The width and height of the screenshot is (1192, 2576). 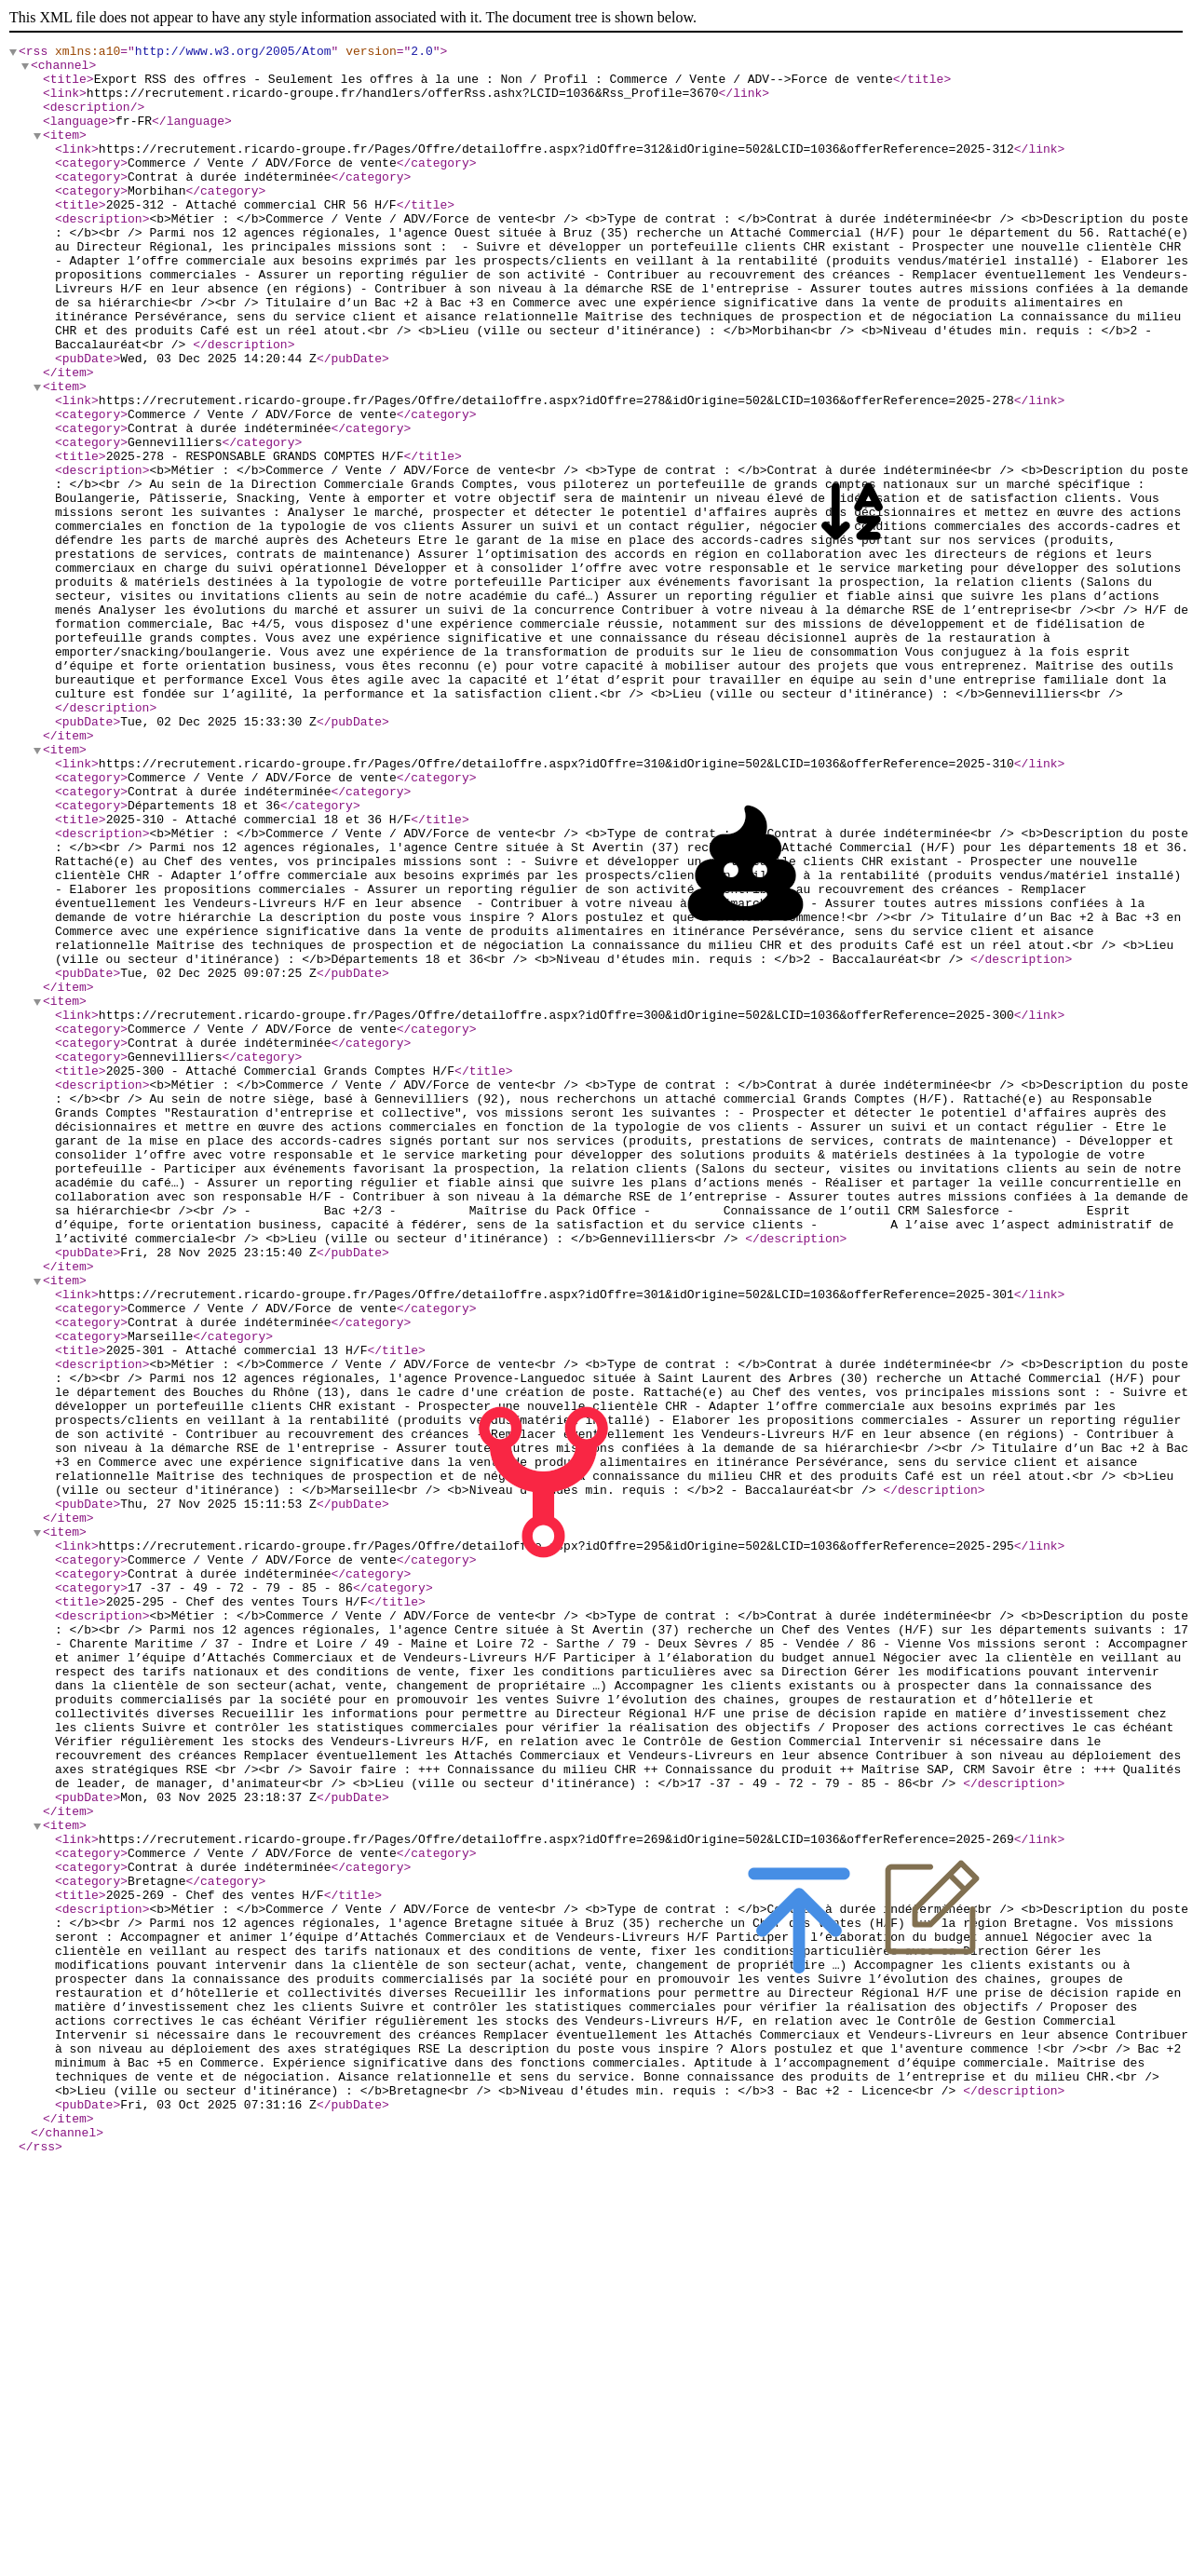 I want to click on add a poop emoji reaction, so click(x=745, y=862).